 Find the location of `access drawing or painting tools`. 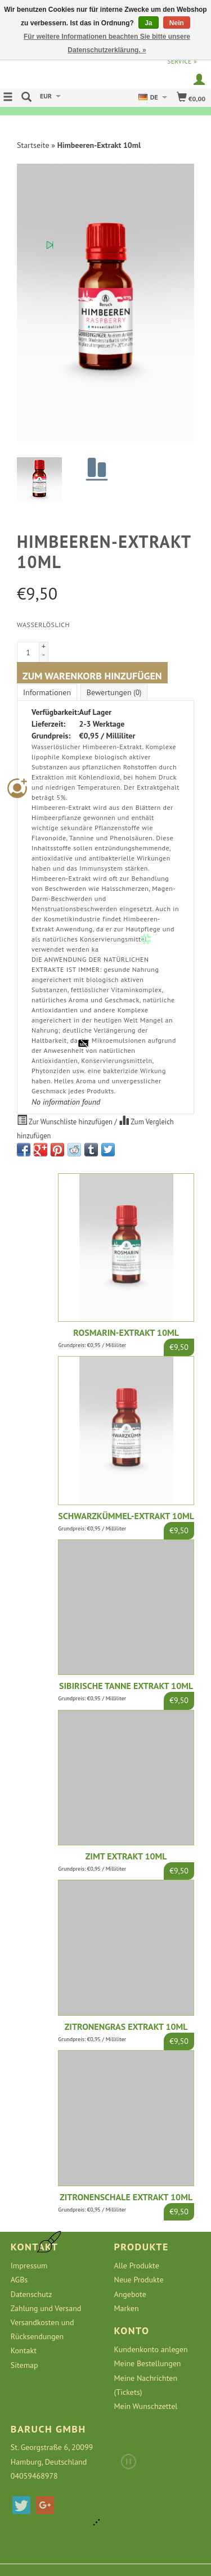

access drawing or painting tools is located at coordinates (50, 2242).